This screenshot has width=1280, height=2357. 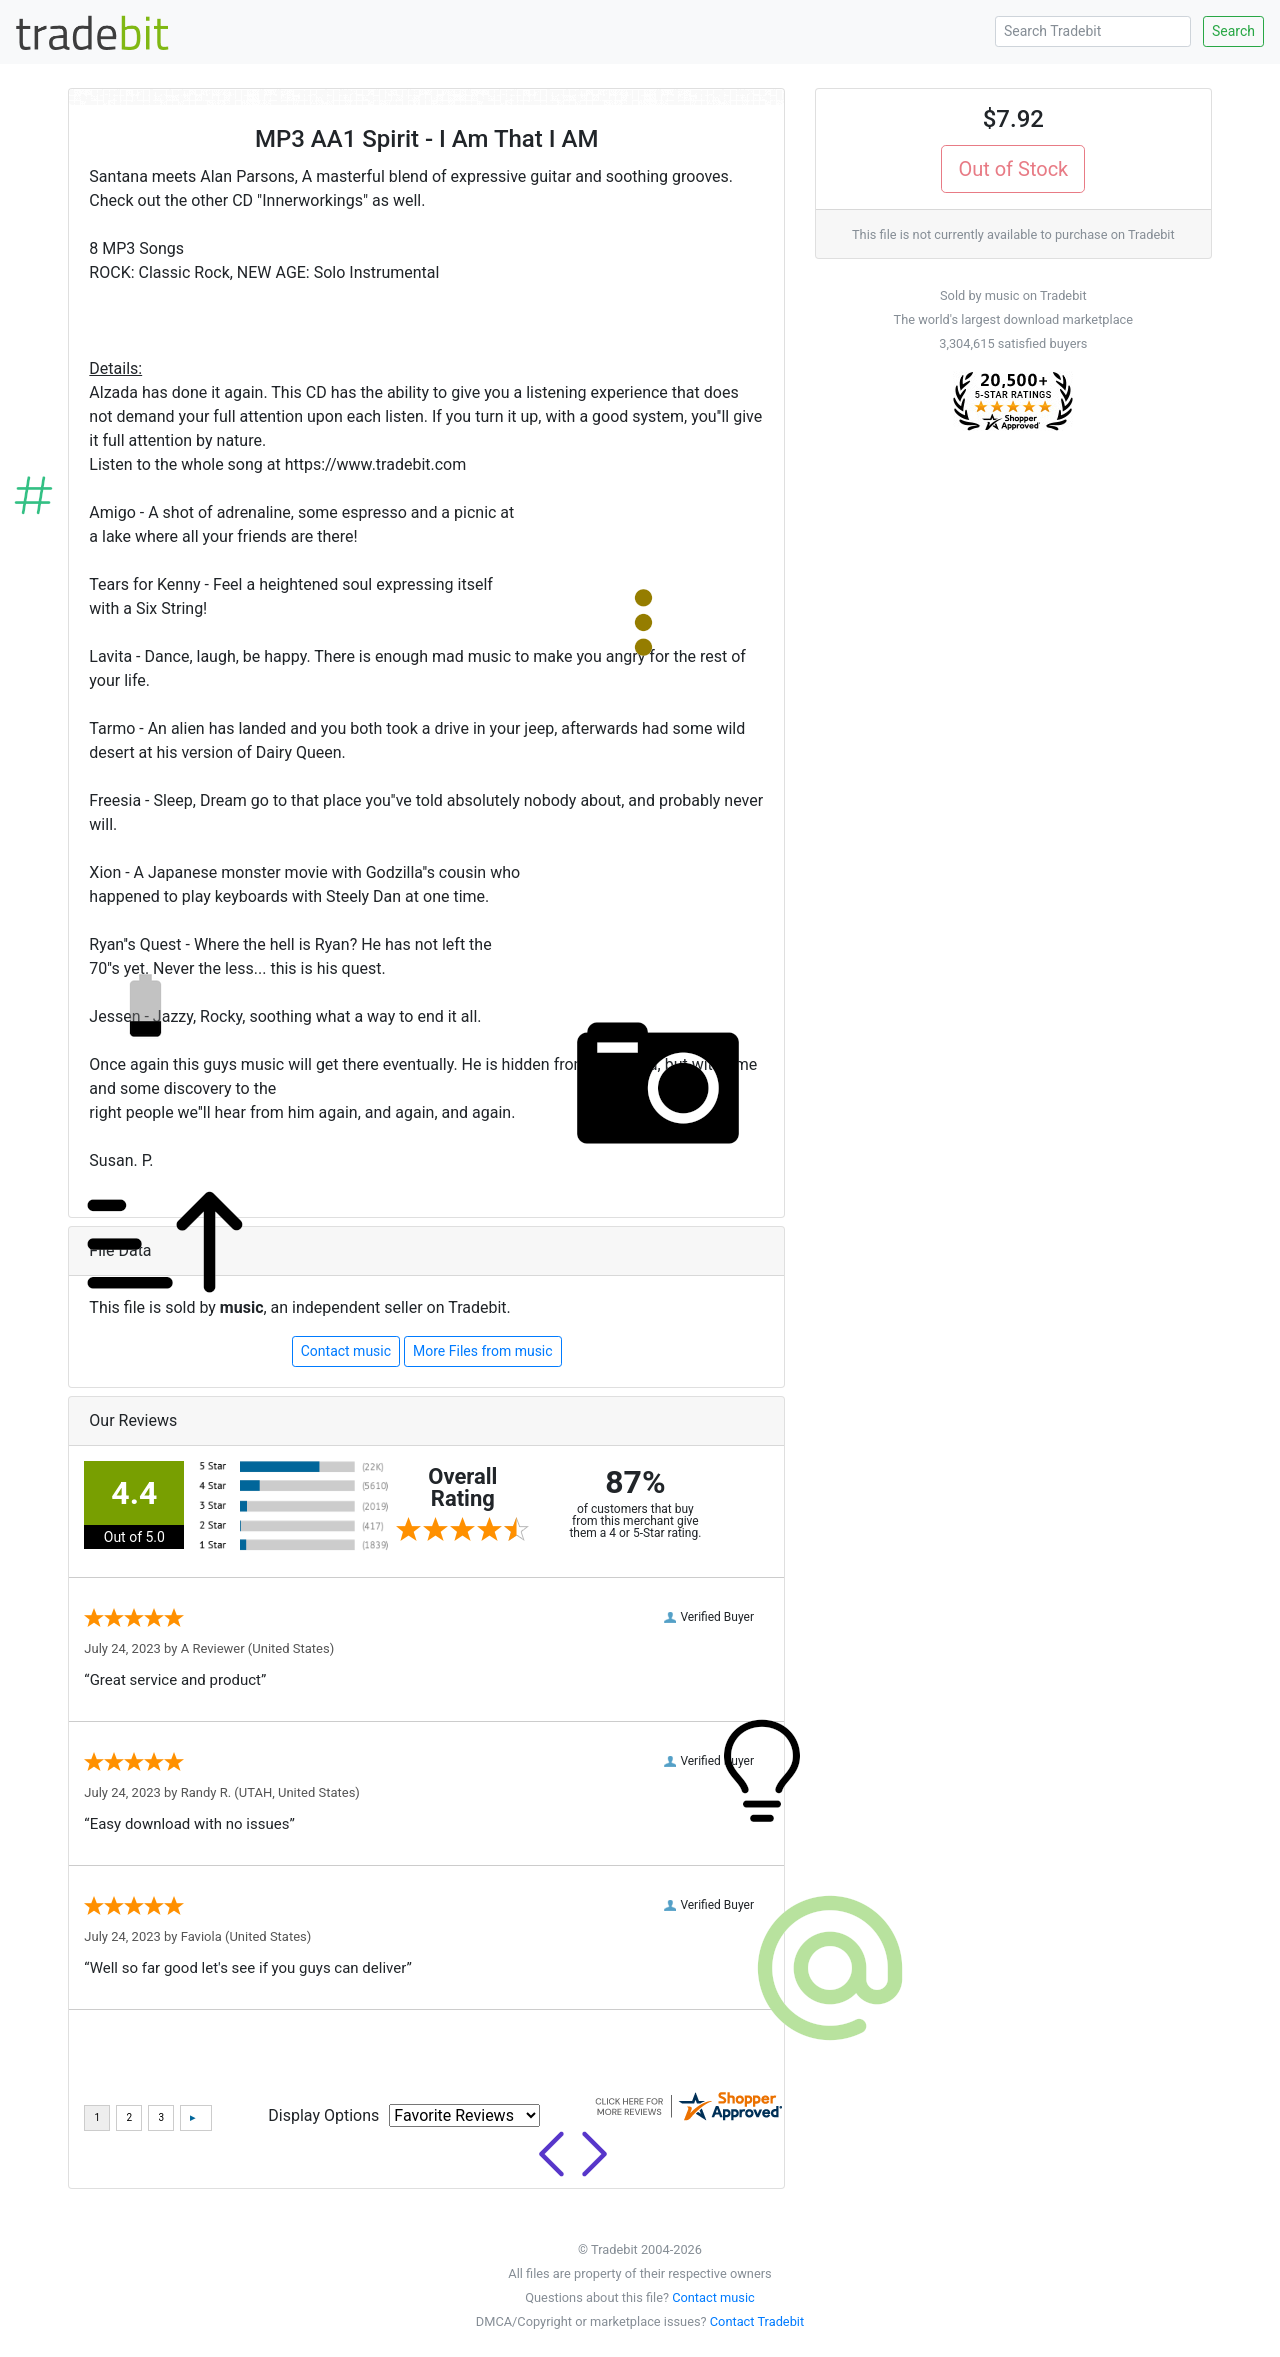 What do you see at coordinates (762, 1772) in the screenshot?
I see `view tips or suggestions` at bounding box center [762, 1772].